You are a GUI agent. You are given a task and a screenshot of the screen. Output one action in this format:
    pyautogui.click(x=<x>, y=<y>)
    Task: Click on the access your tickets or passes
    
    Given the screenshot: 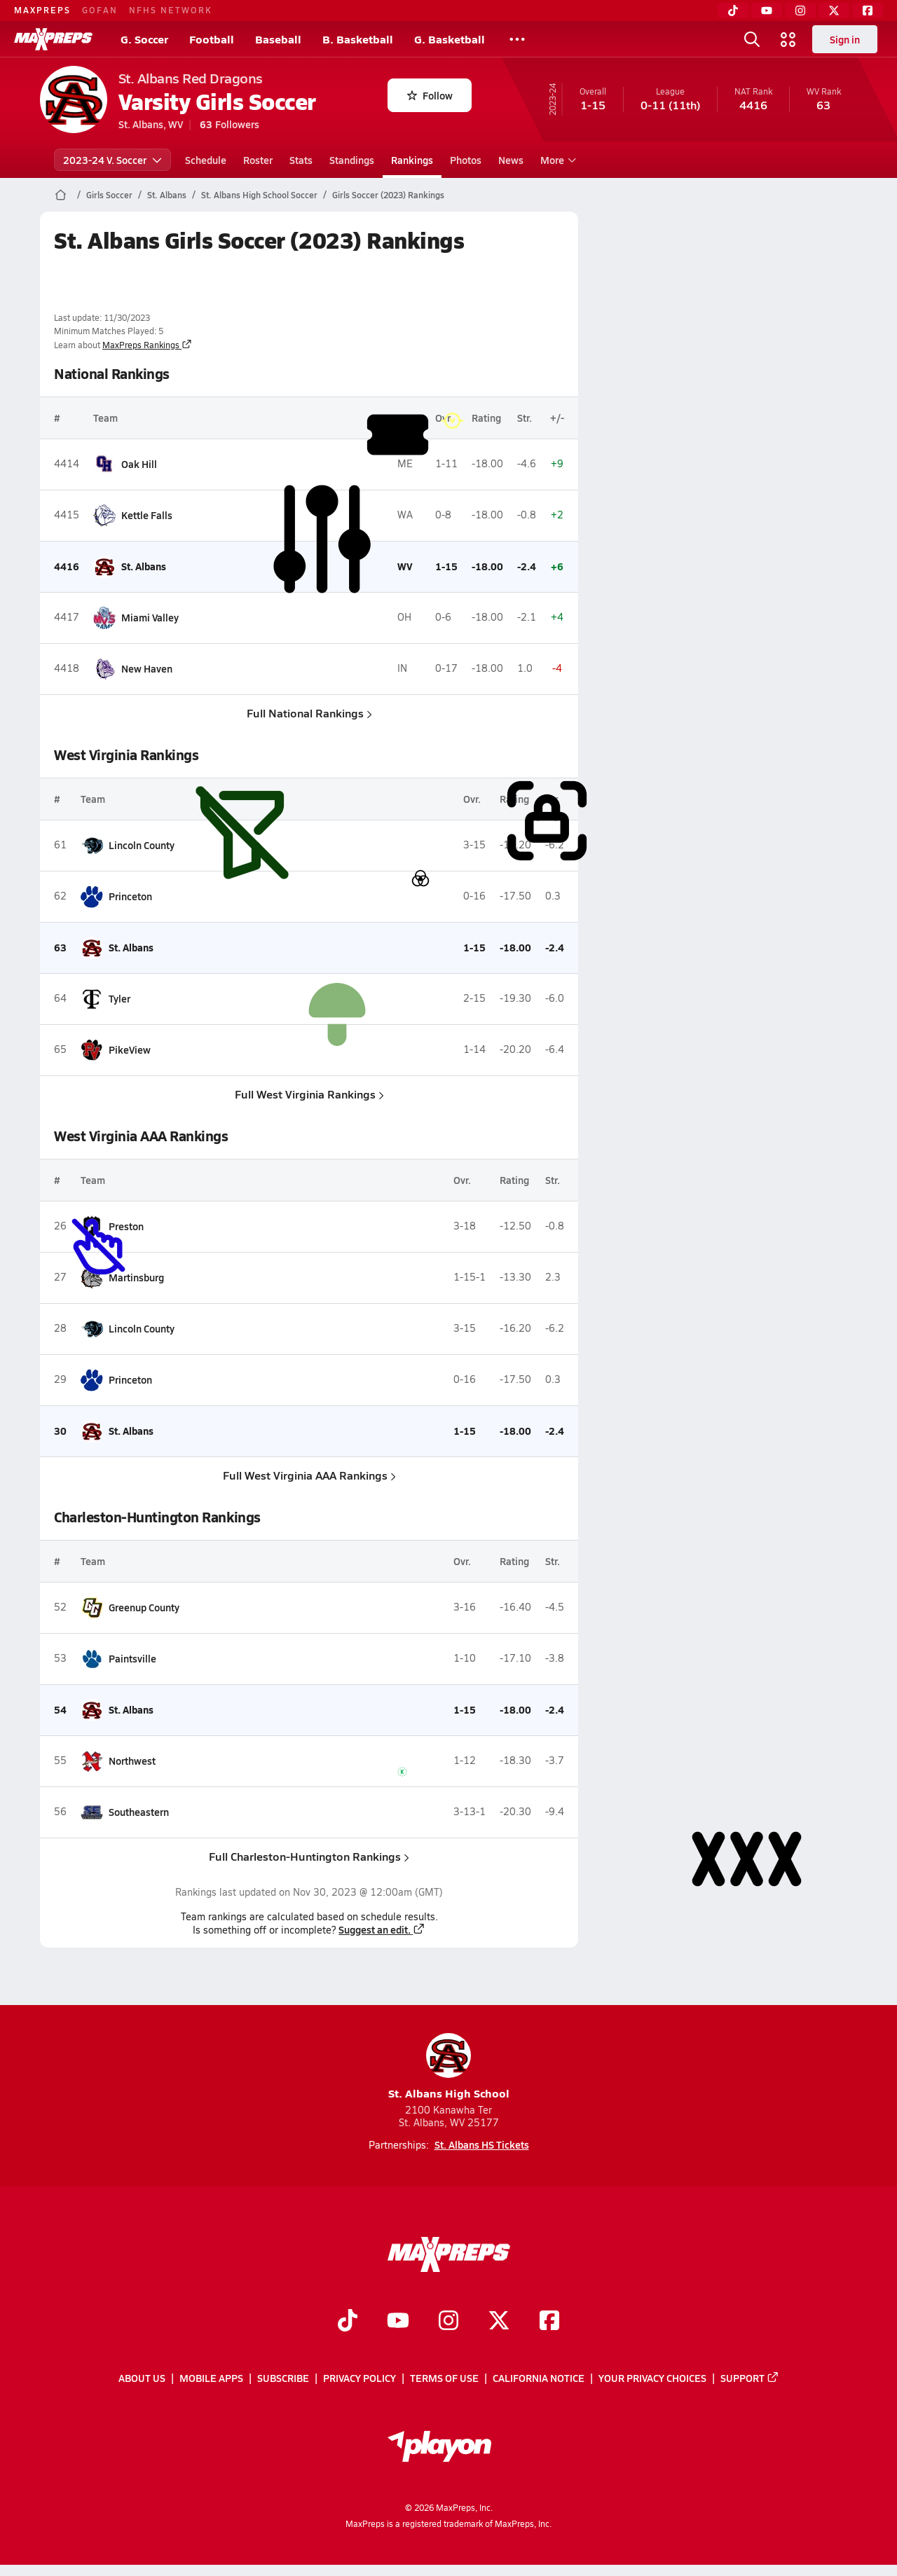 What is the action you would take?
    pyautogui.click(x=397, y=434)
    